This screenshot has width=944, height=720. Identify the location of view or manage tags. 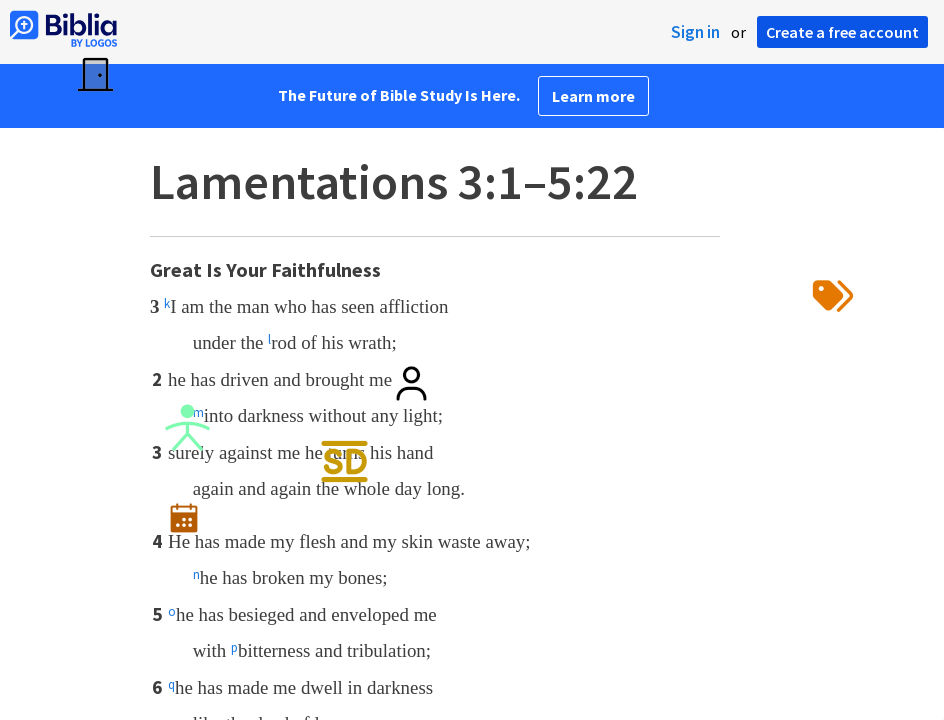
(832, 297).